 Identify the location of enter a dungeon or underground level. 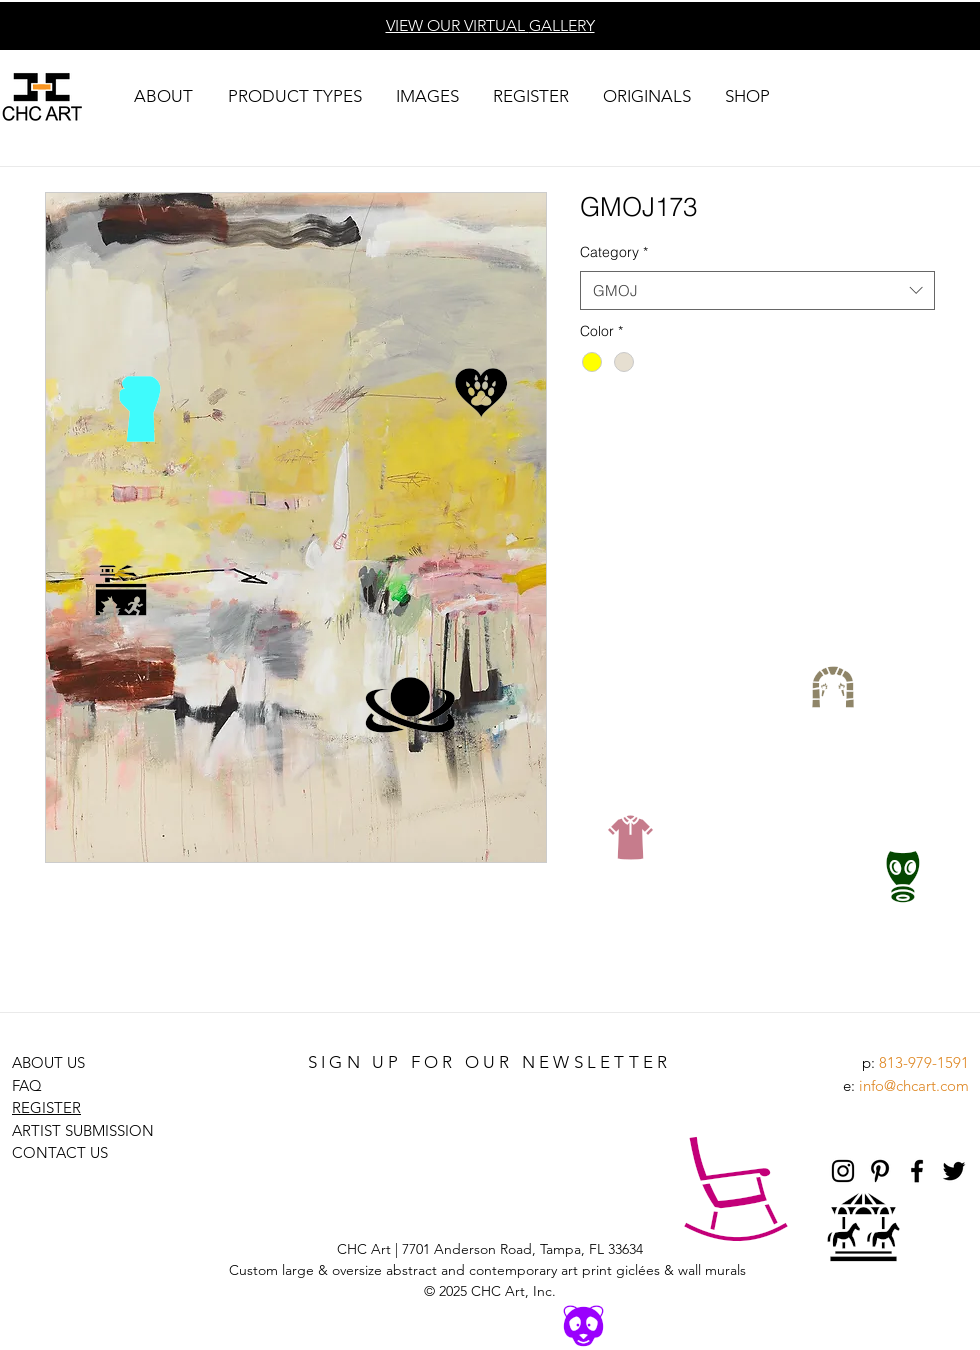
(833, 687).